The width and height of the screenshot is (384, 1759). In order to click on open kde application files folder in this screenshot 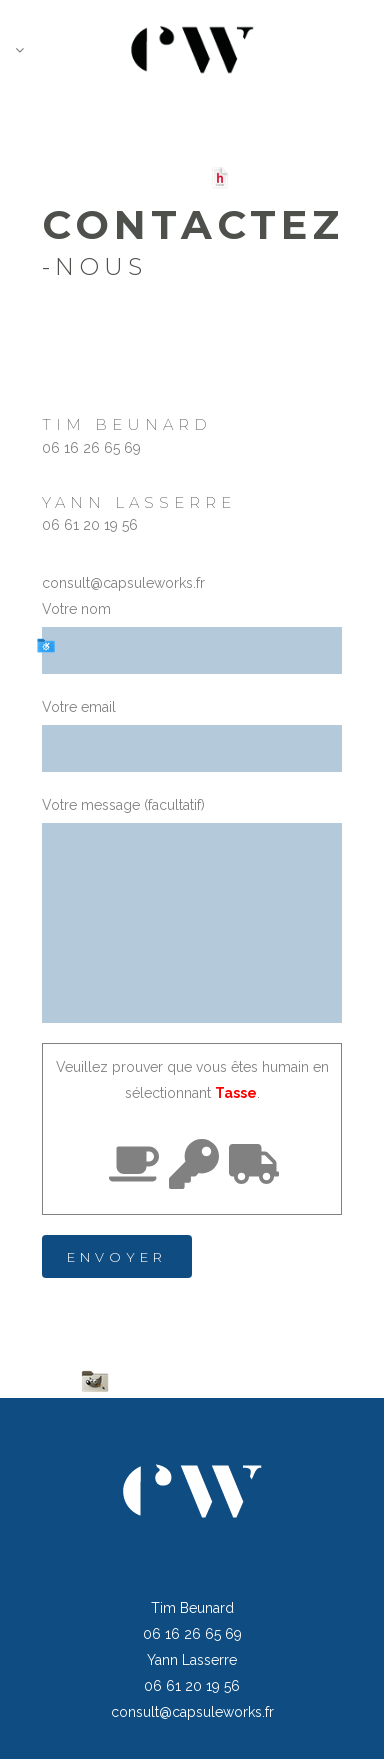, I will do `click(46, 646)`.